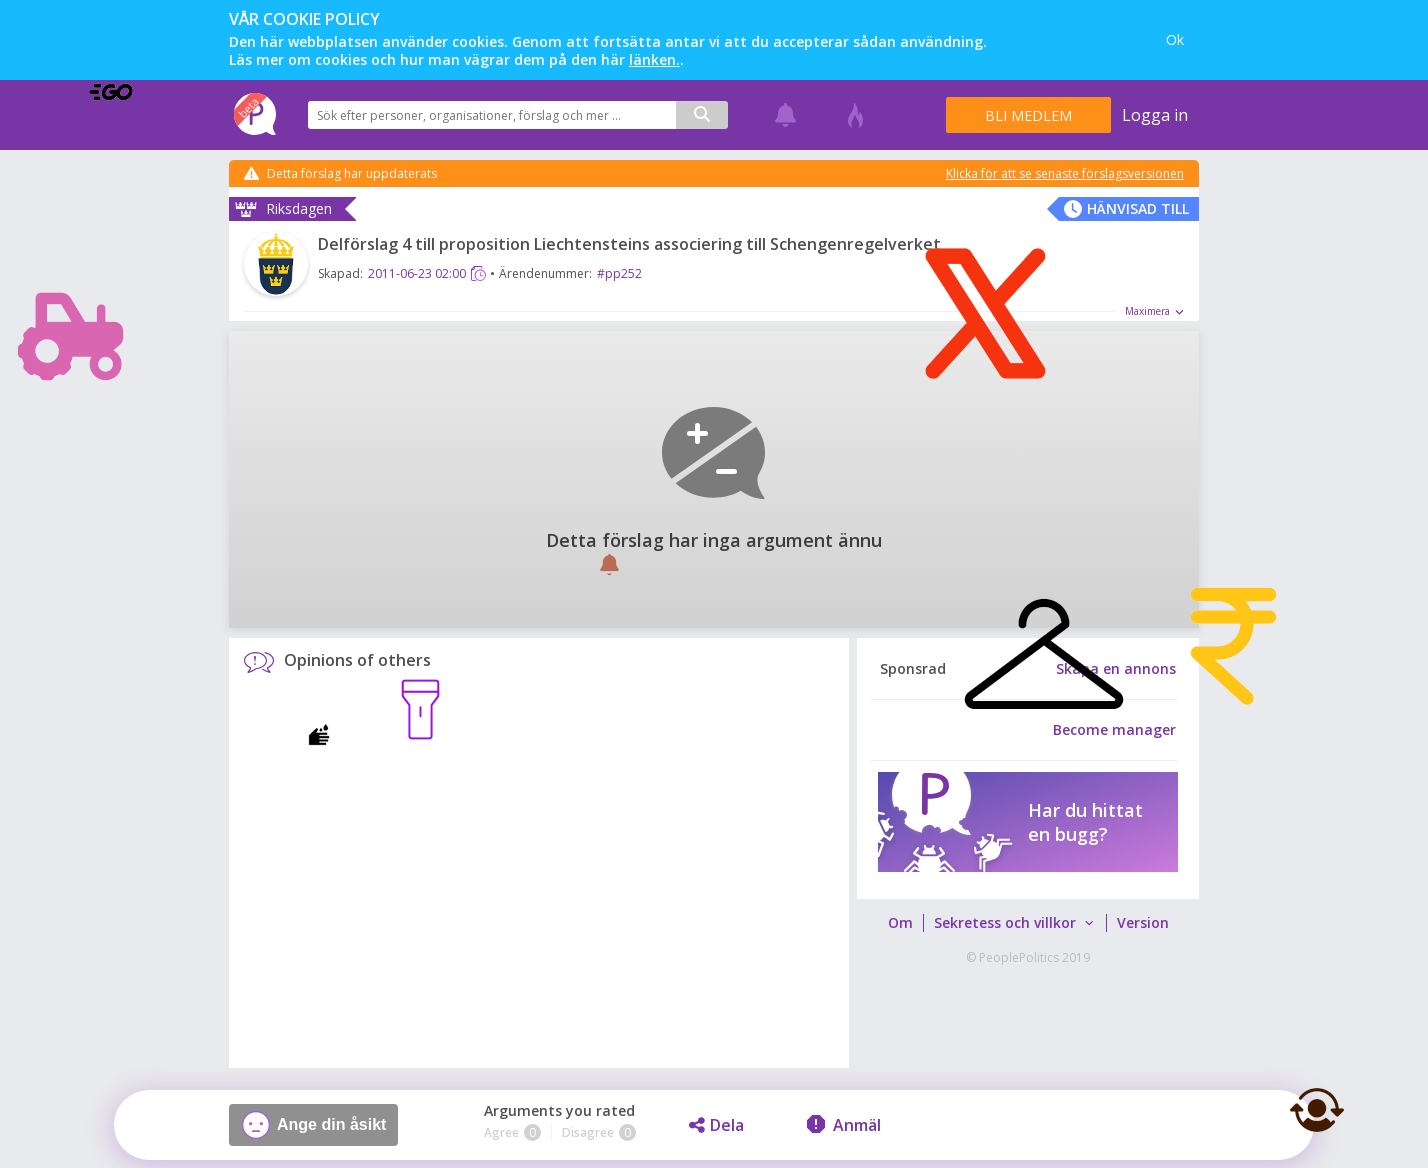 This screenshot has height=1168, width=1428. What do you see at coordinates (70, 333) in the screenshot?
I see `access farming or agricultural features` at bounding box center [70, 333].